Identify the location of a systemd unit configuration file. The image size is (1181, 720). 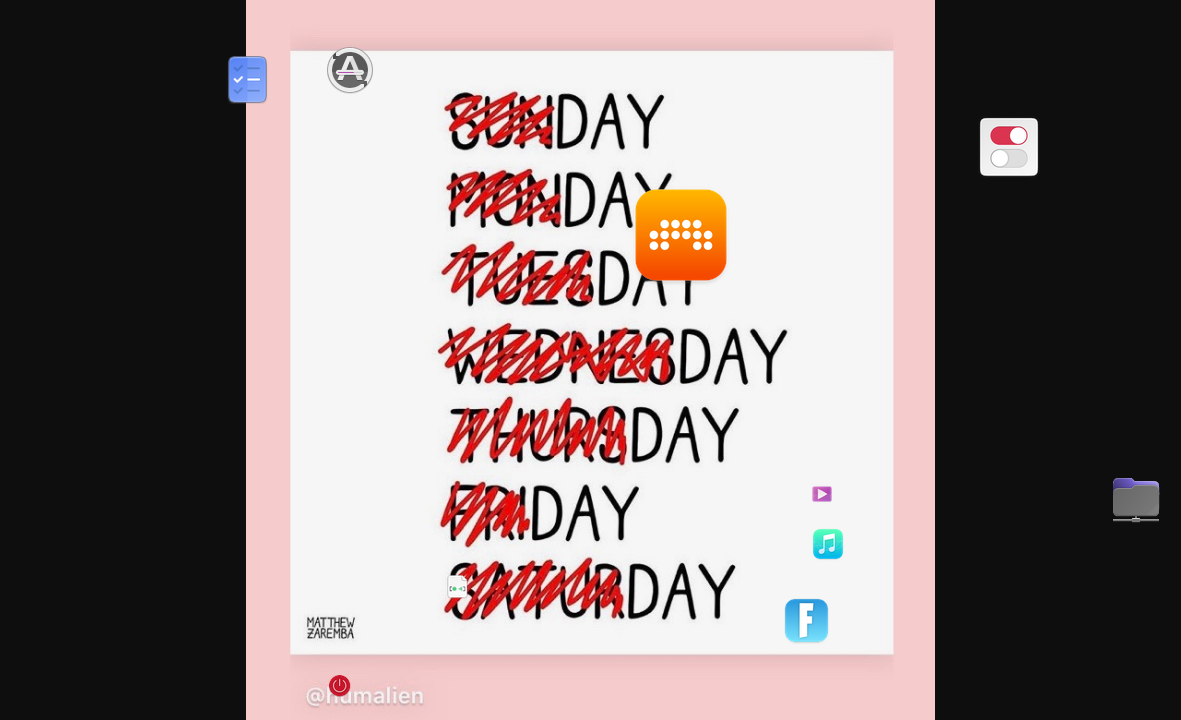
(457, 586).